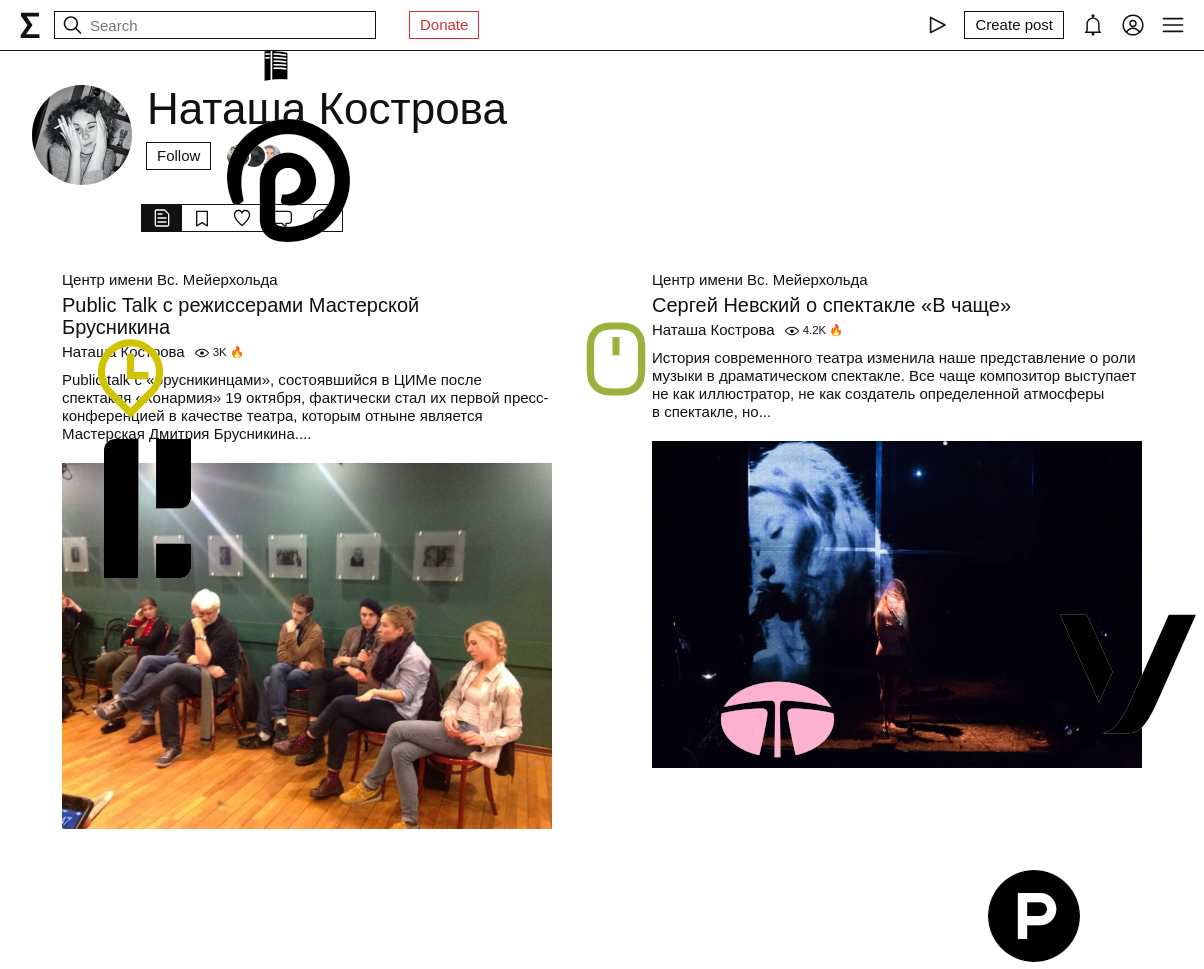  What do you see at coordinates (777, 719) in the screenshot?
I see `tata group company logo` at bounding box center [777, 719].